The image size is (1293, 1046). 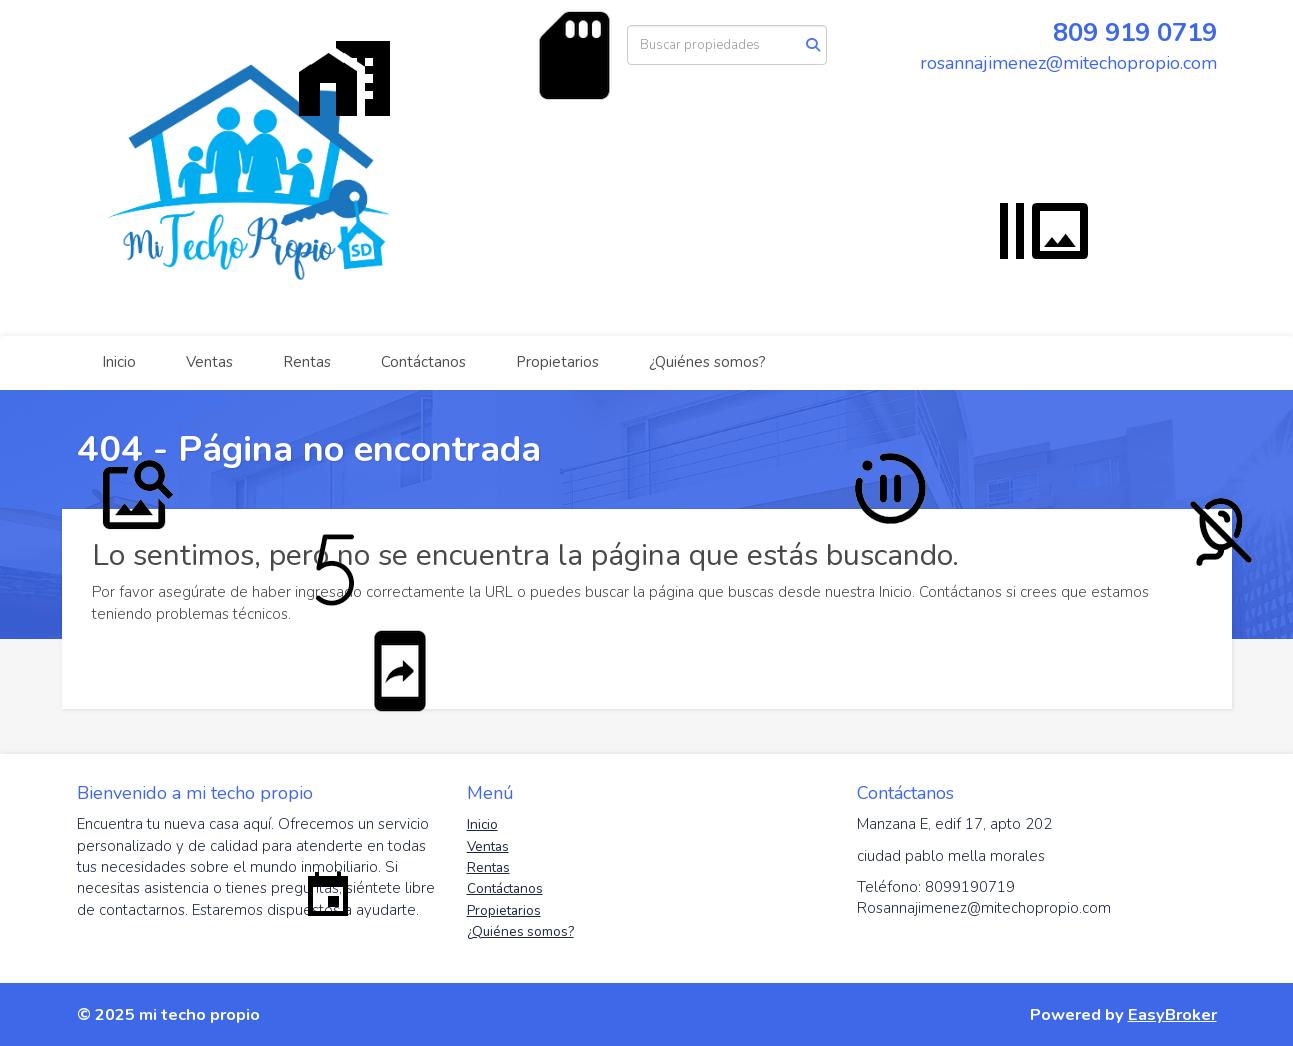 I want to click on enable burst mode for rapid photo capture, so click(x=1044, y=231).